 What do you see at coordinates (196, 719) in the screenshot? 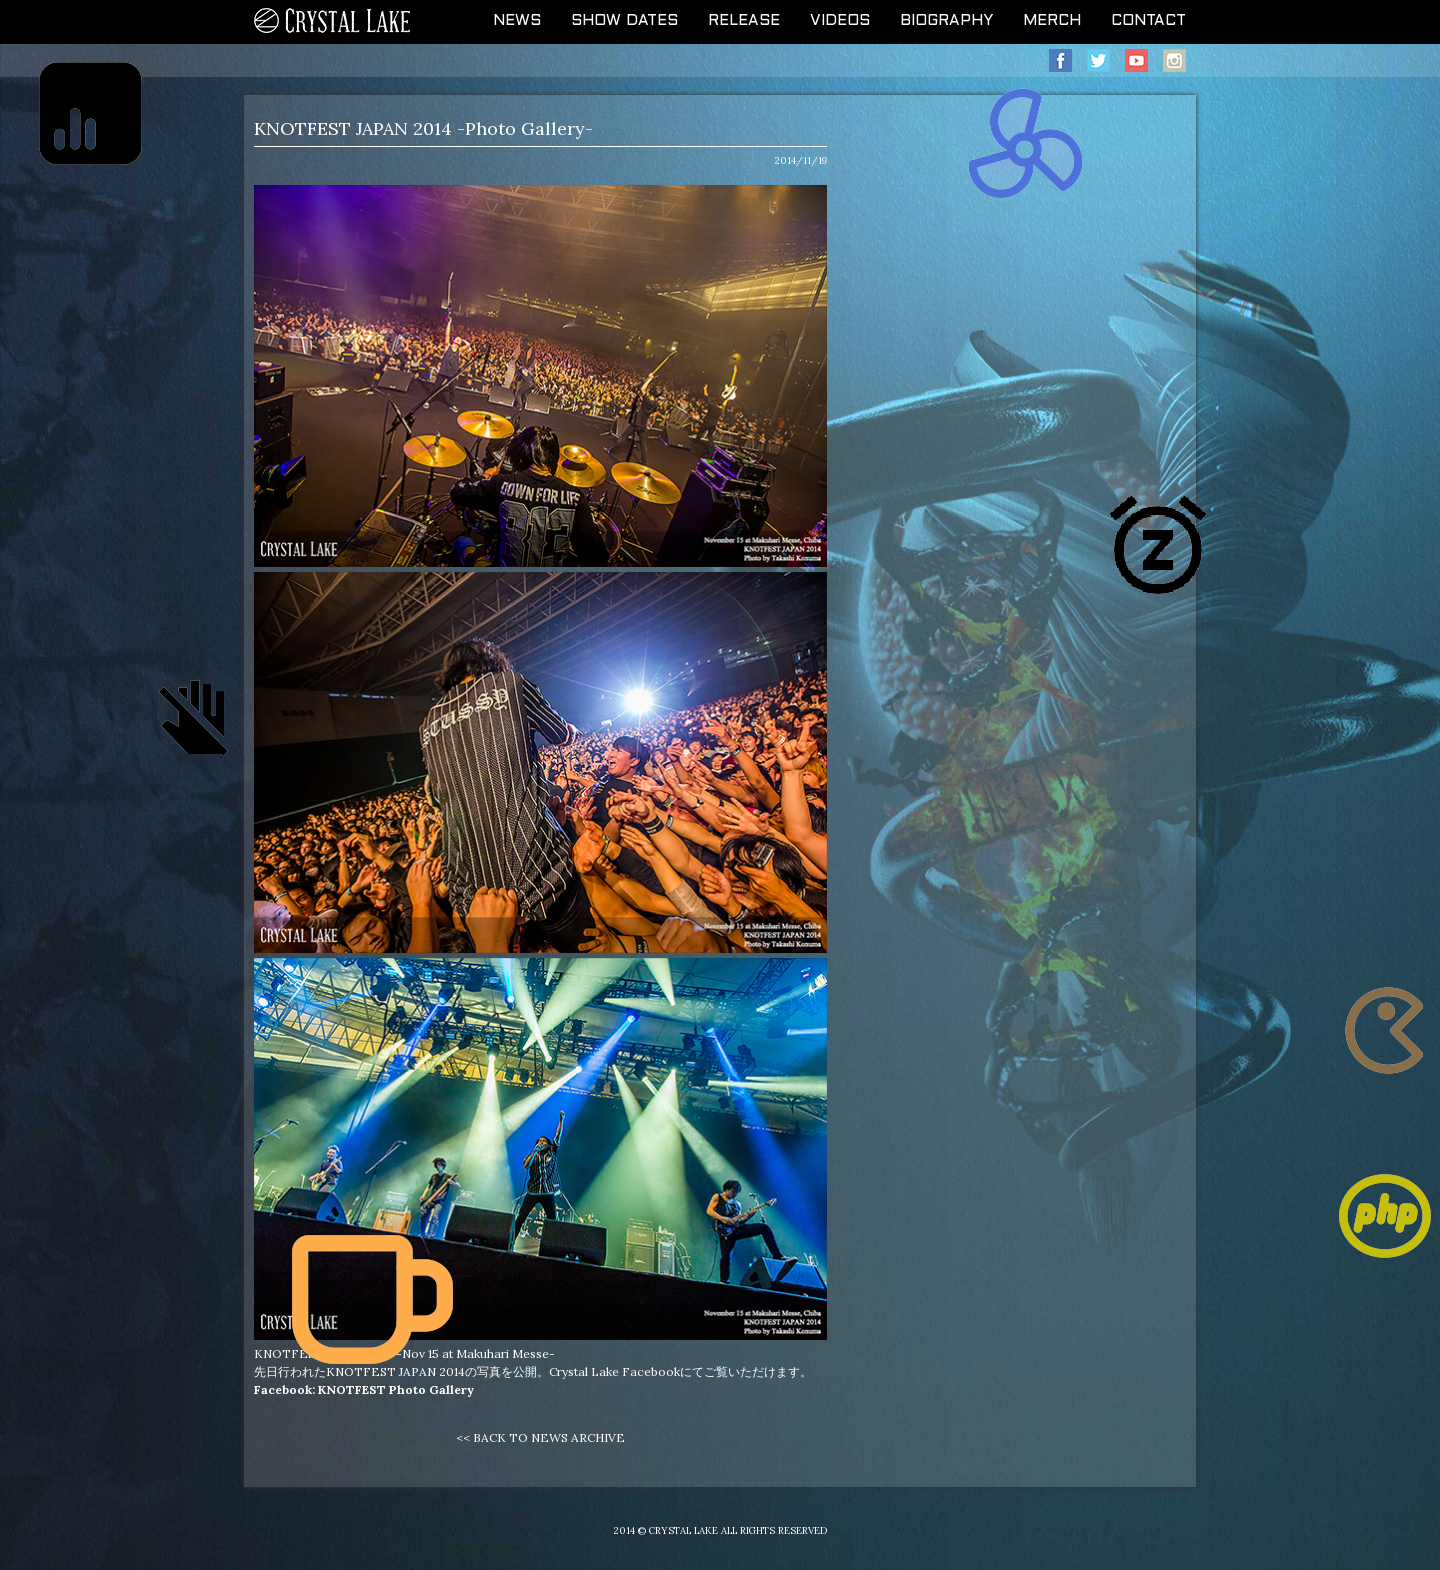
I see `do not touch - indicates touchscreen disabled` at bounding box center [196, 719].